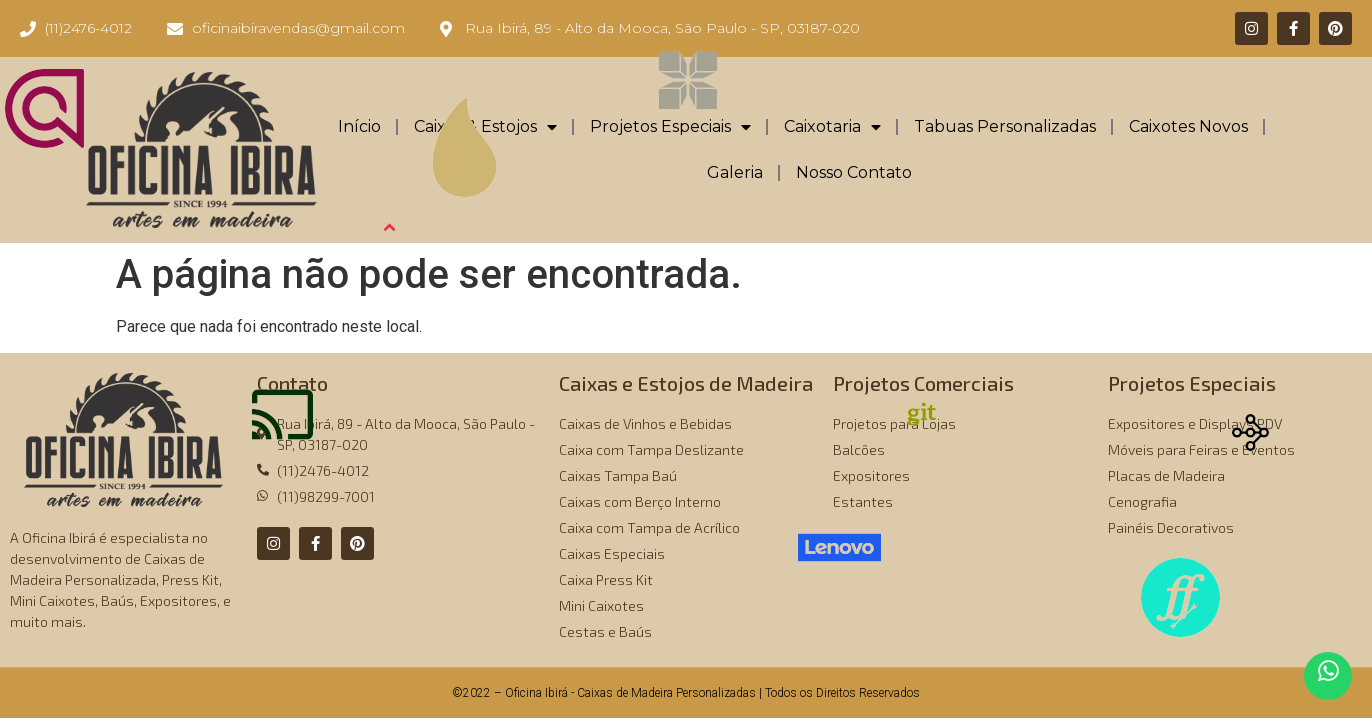  Describe the element at coordinates (464, 147) in the screenshot. I see `elixir programming language logo` at that location.